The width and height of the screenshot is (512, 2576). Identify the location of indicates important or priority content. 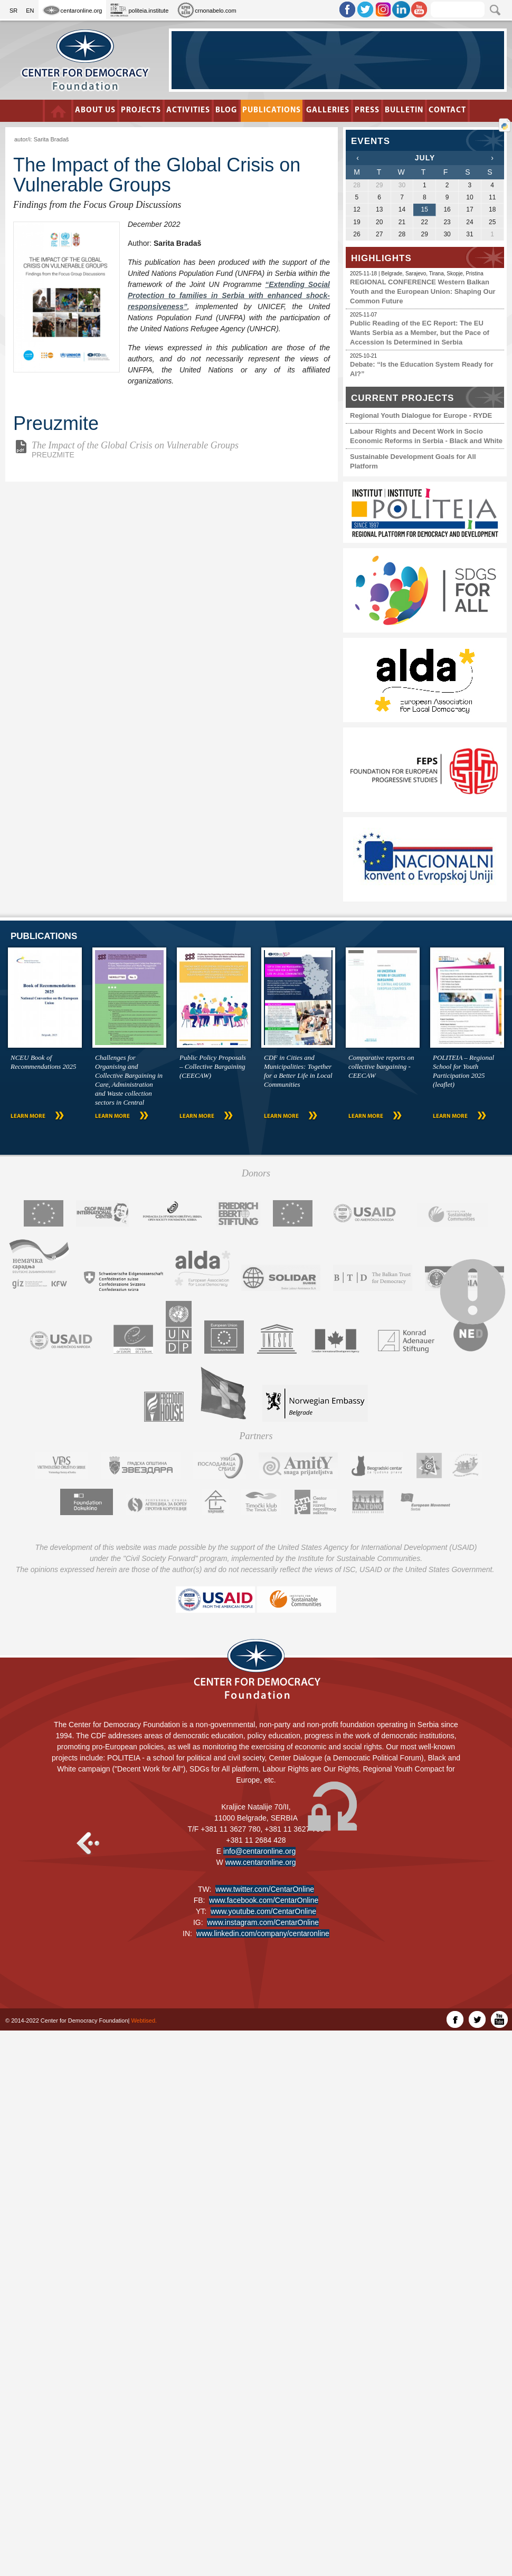
(472, 1291).